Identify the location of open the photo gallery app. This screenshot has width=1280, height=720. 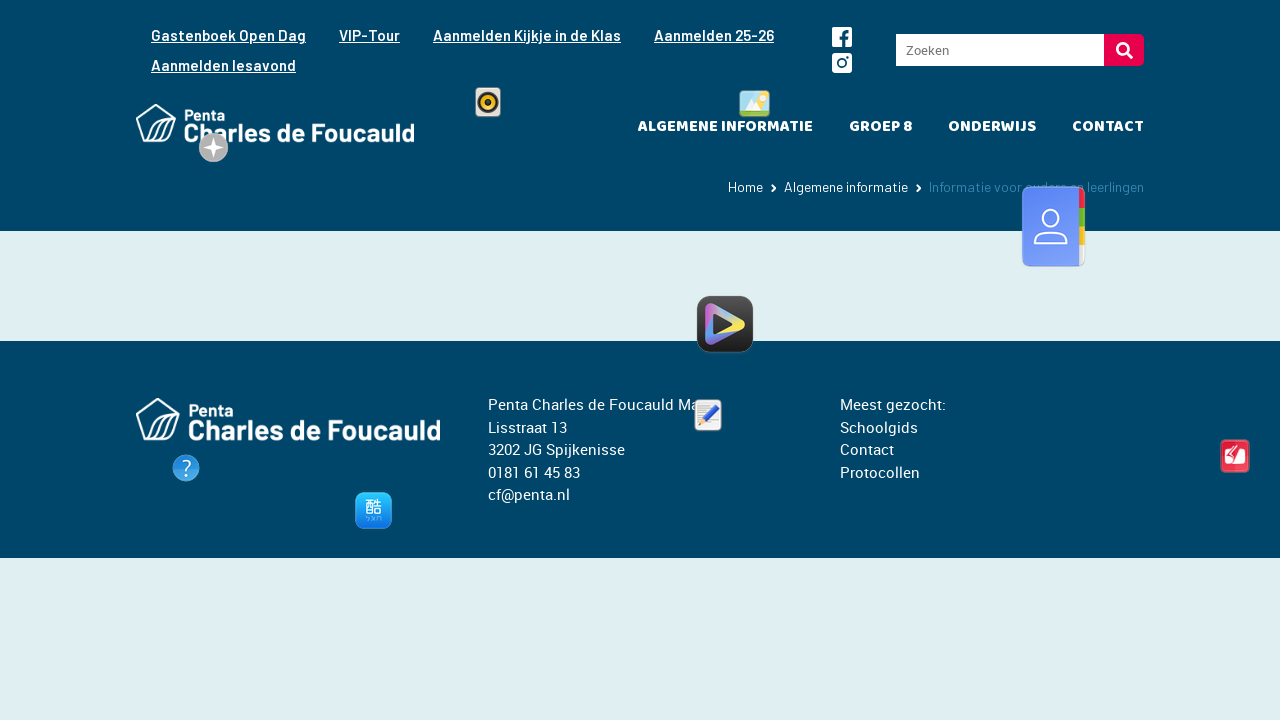
(754, 103).